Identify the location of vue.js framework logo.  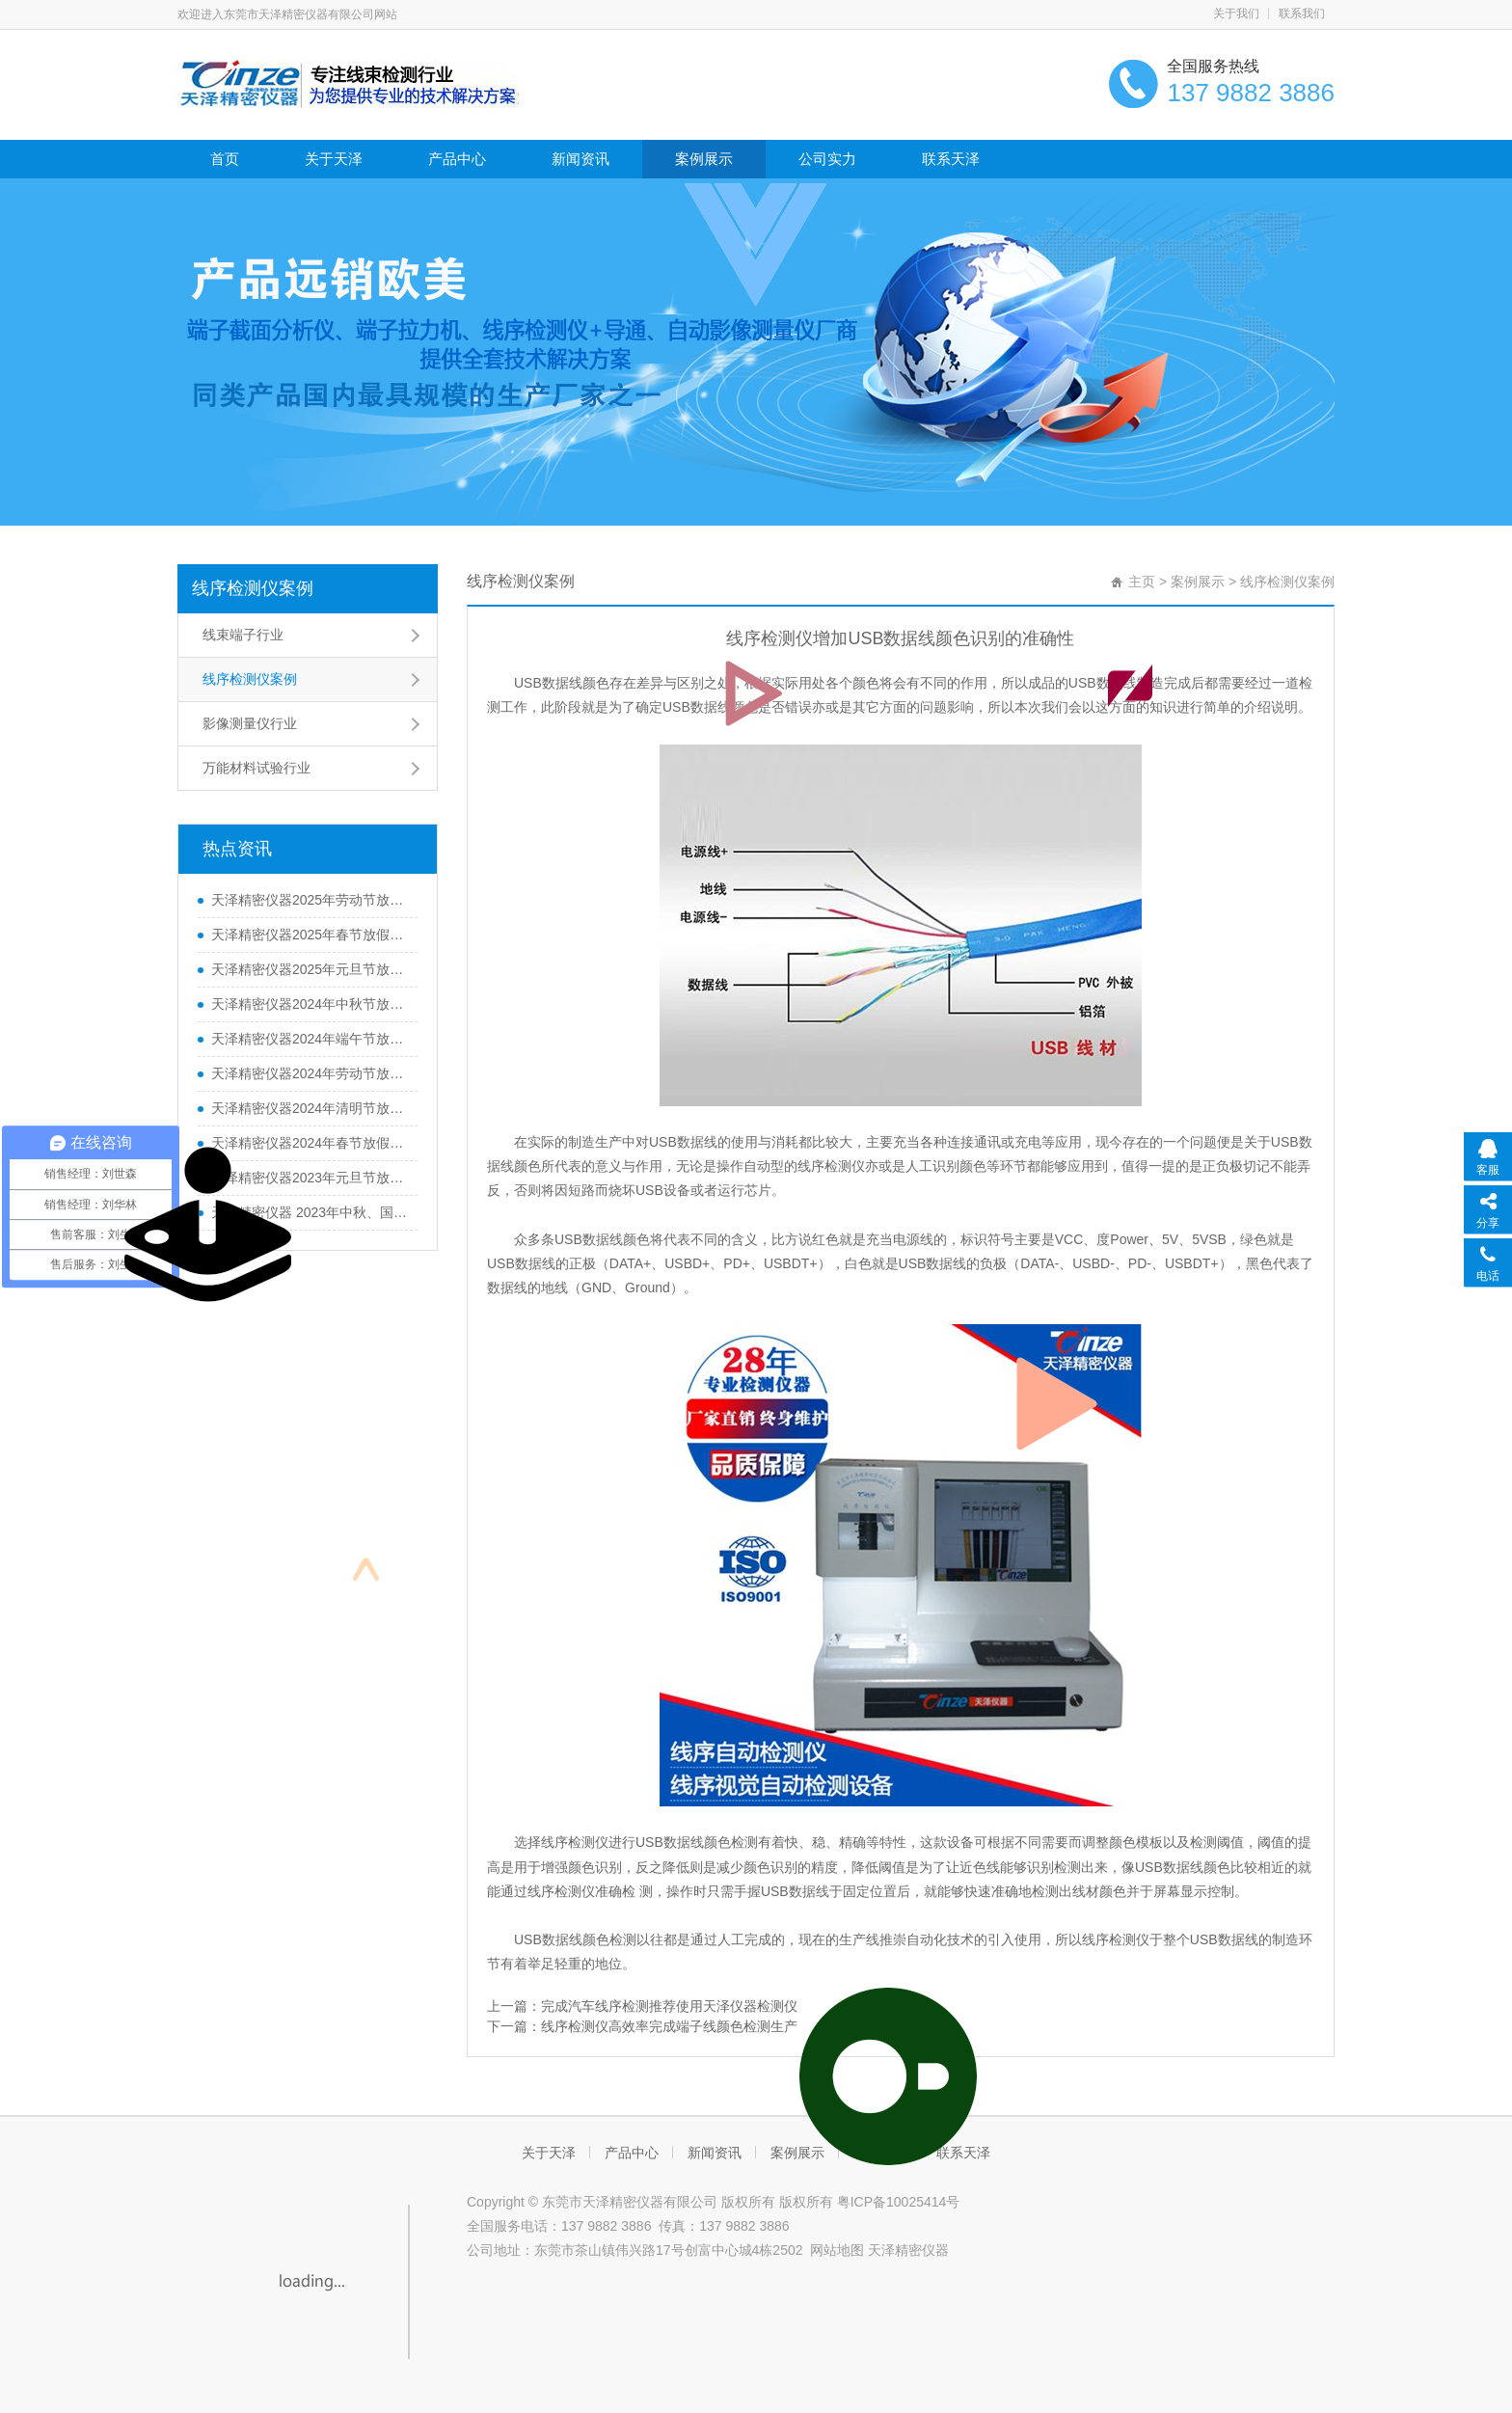
(755, 241).